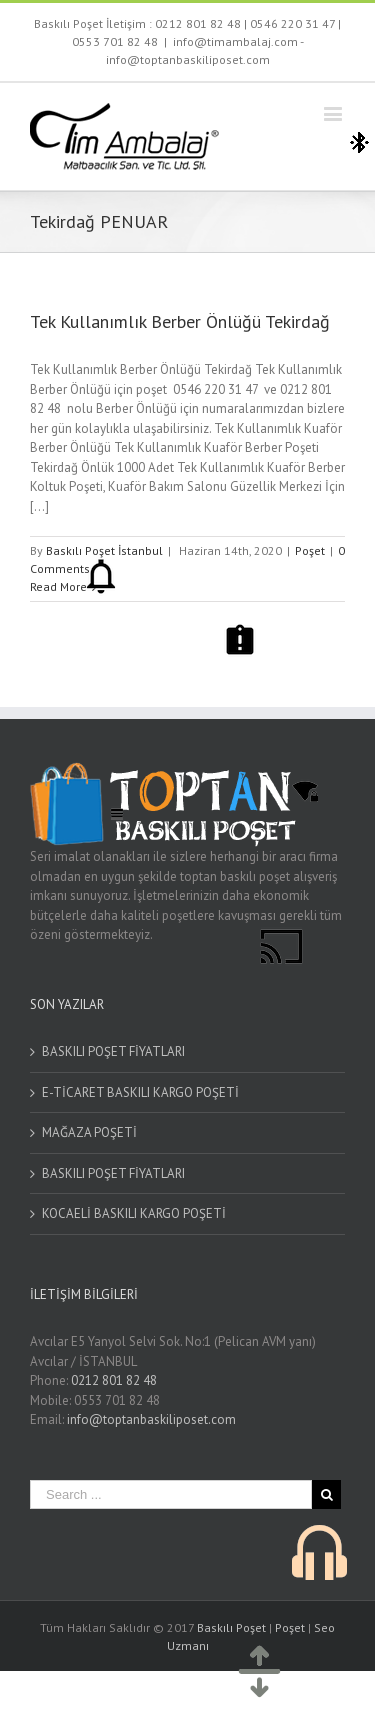  I want to click on connected to a secure wifi network, so click(305, 791).